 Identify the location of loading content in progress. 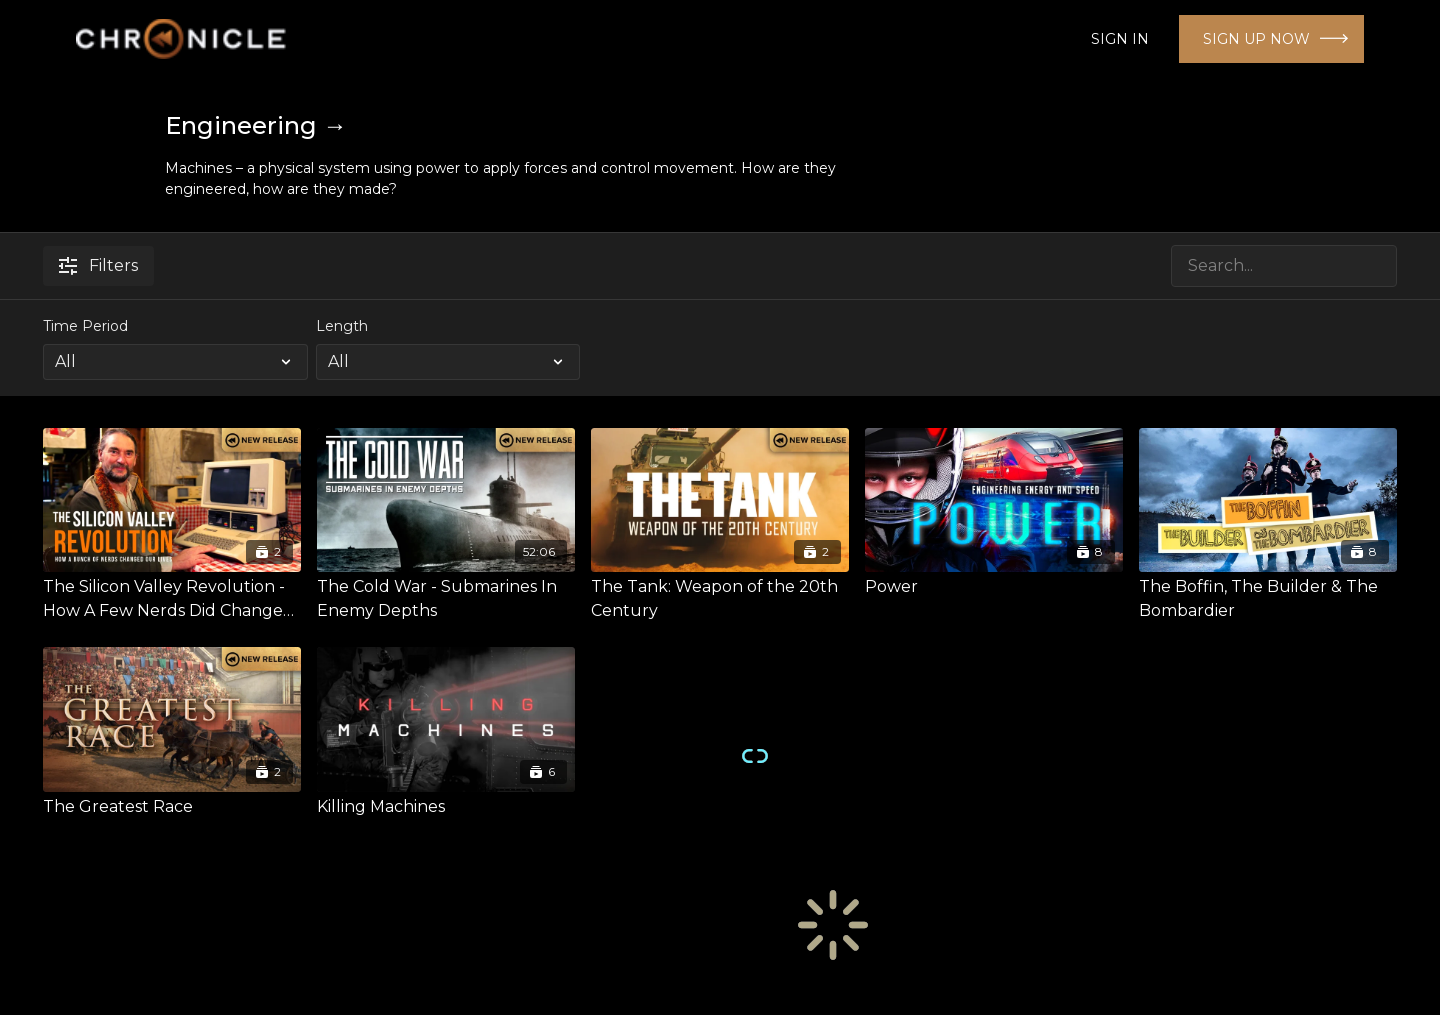
(833, 925).